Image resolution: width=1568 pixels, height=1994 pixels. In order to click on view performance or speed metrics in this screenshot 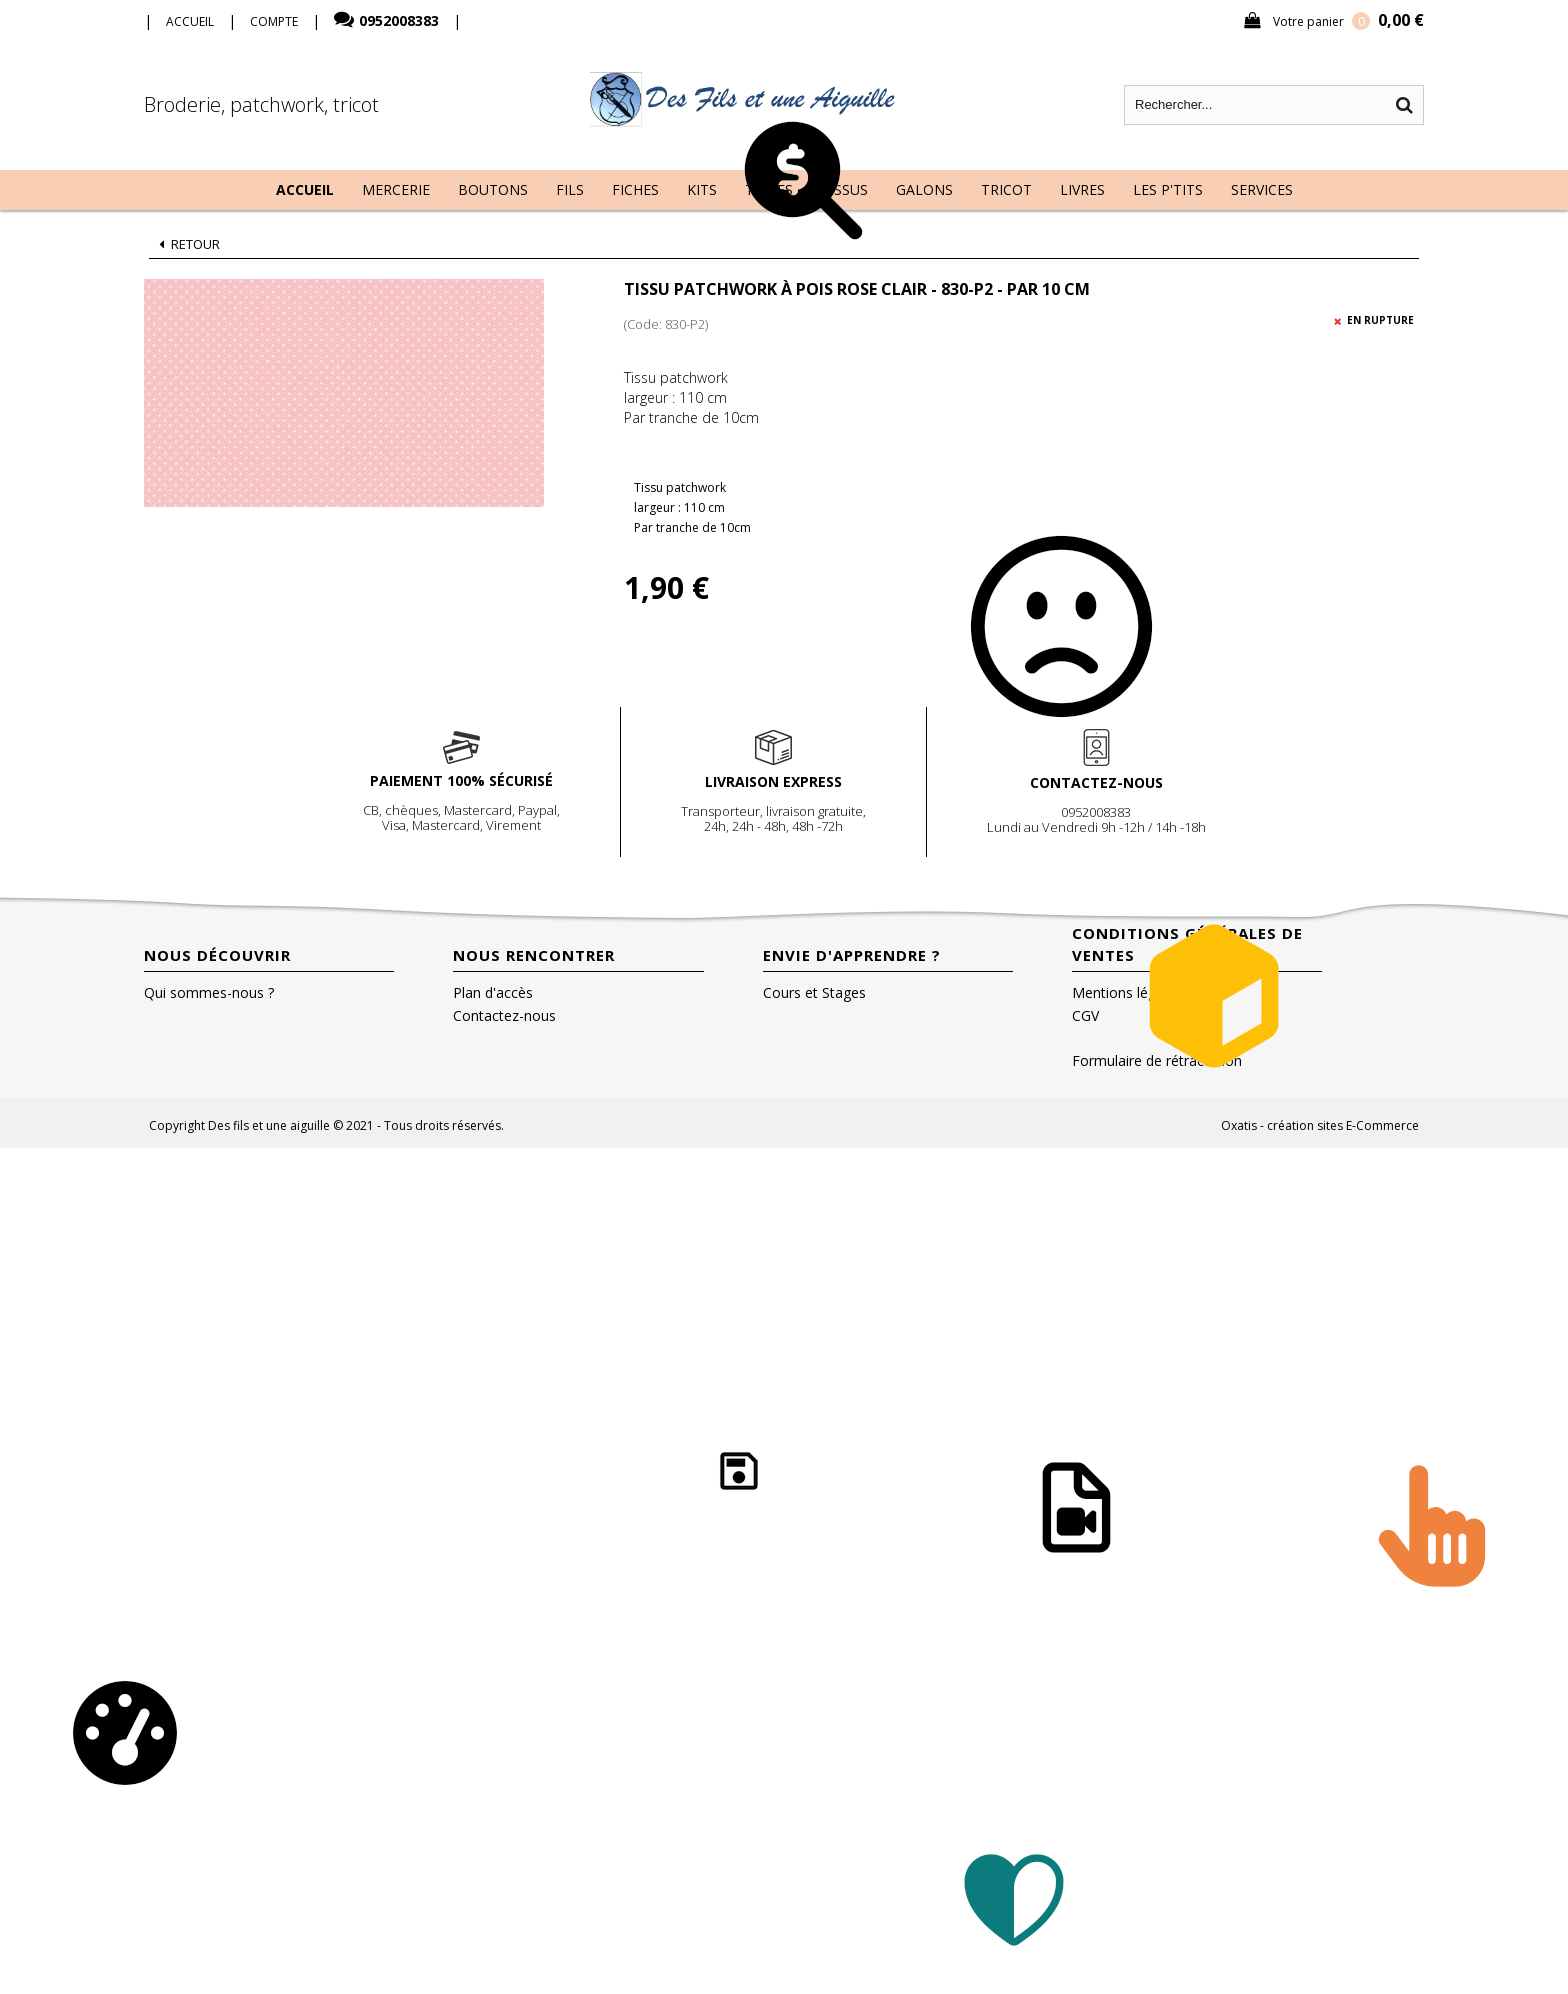, I will do `click(125, 1733)`.